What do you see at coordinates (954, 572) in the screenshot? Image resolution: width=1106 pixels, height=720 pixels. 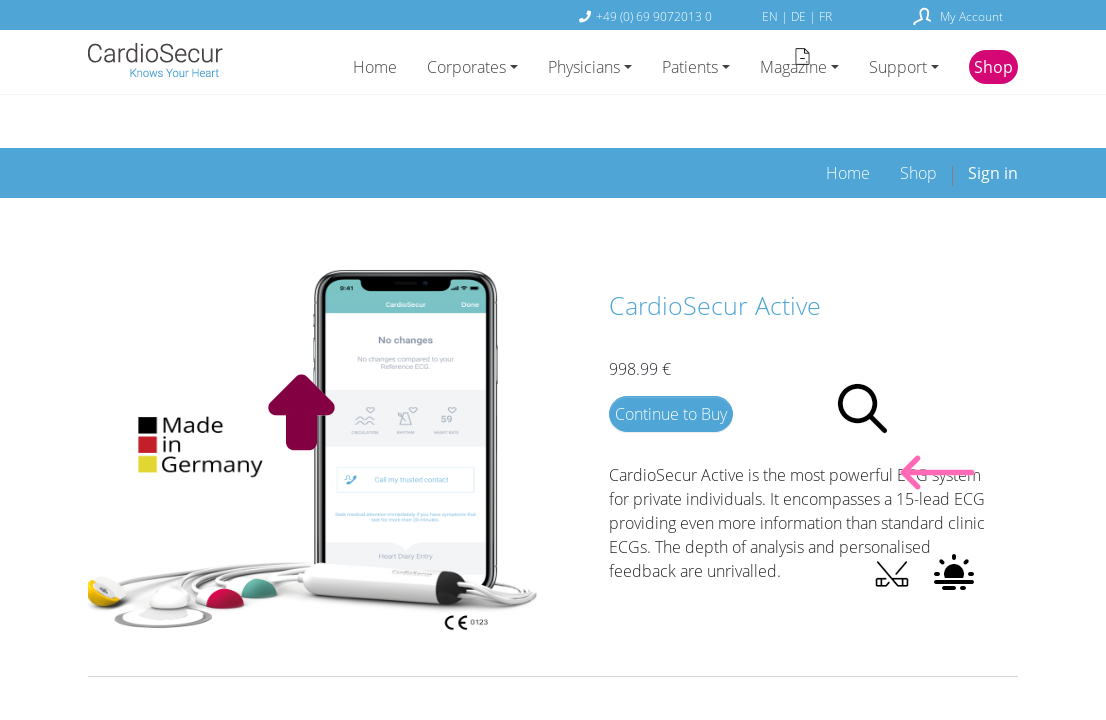 I see `indicates sunset or evening time` at bounding box center [954, 572].